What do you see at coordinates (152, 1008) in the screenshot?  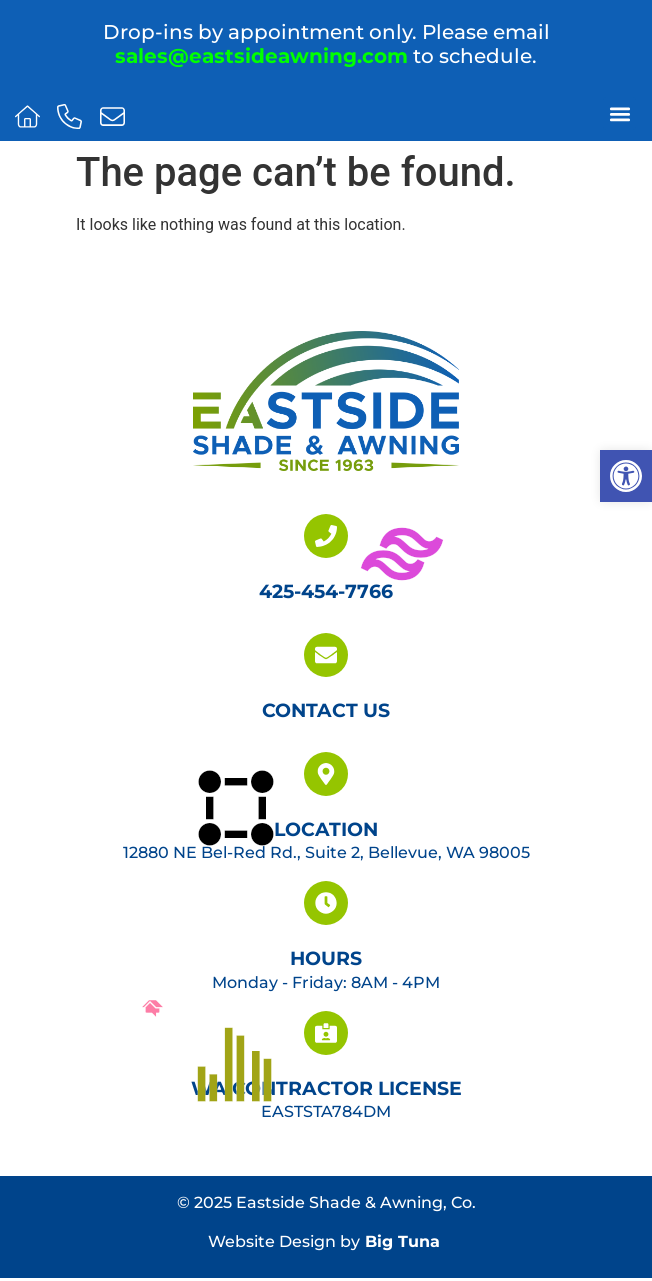 I see `open the HomeAdvisor app` at bounding box center [152, 1008].